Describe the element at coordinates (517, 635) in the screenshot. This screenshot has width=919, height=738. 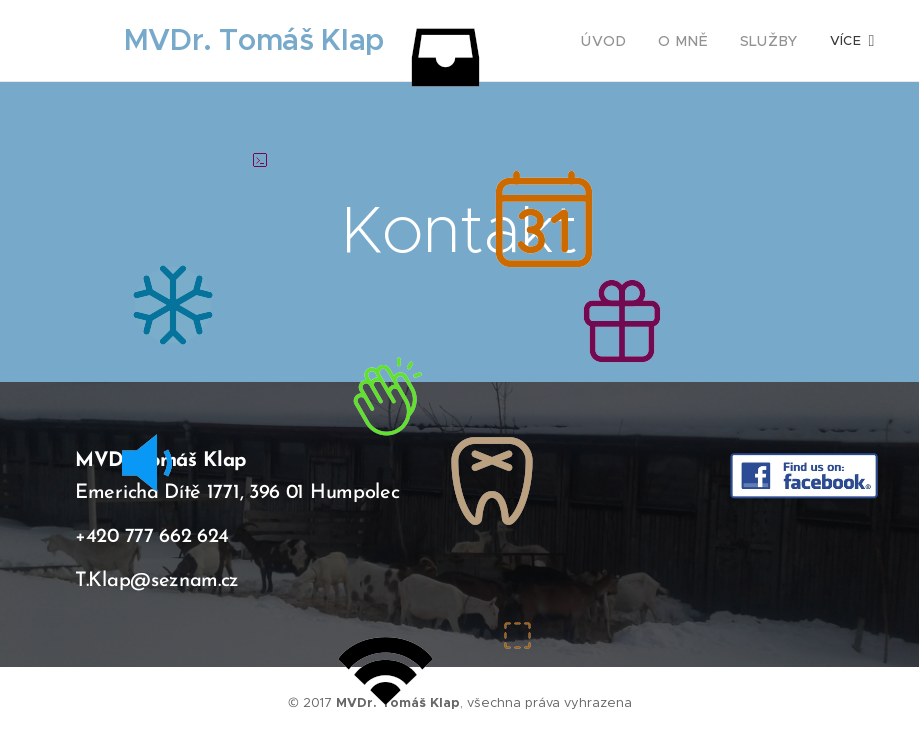
I see `select or highlight an area` at that location.